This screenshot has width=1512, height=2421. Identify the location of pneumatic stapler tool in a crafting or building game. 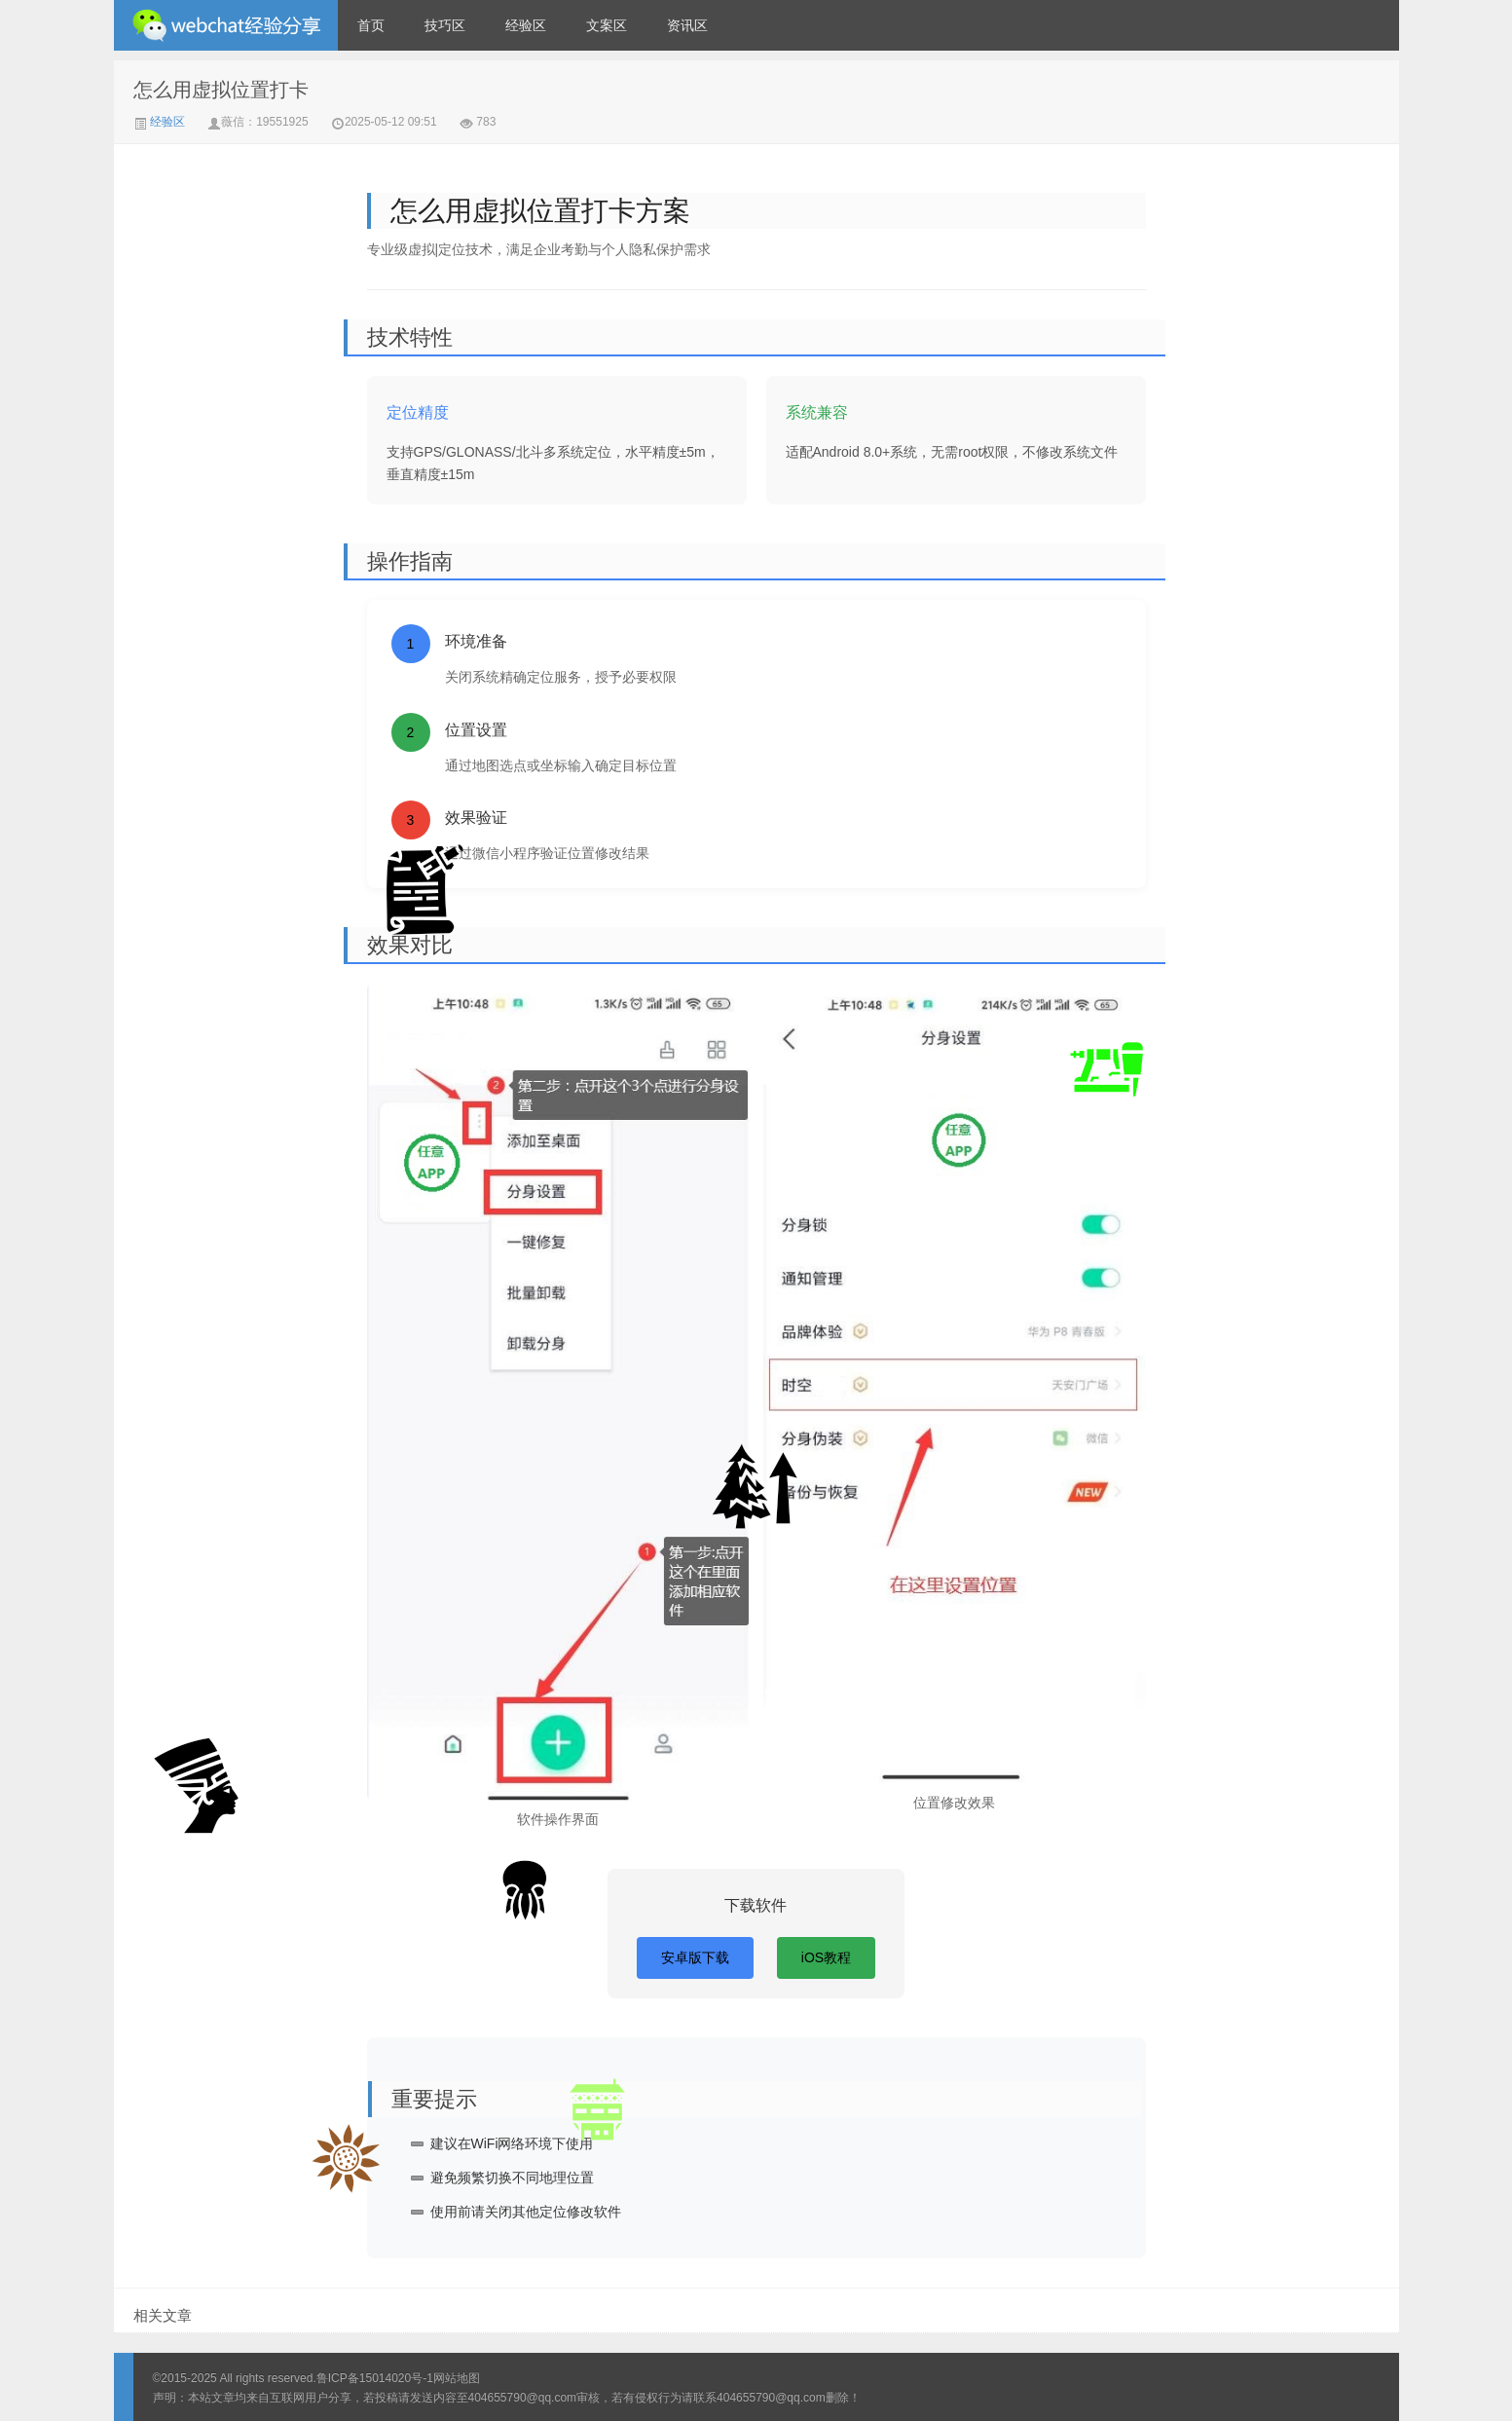
(1107, 1069).